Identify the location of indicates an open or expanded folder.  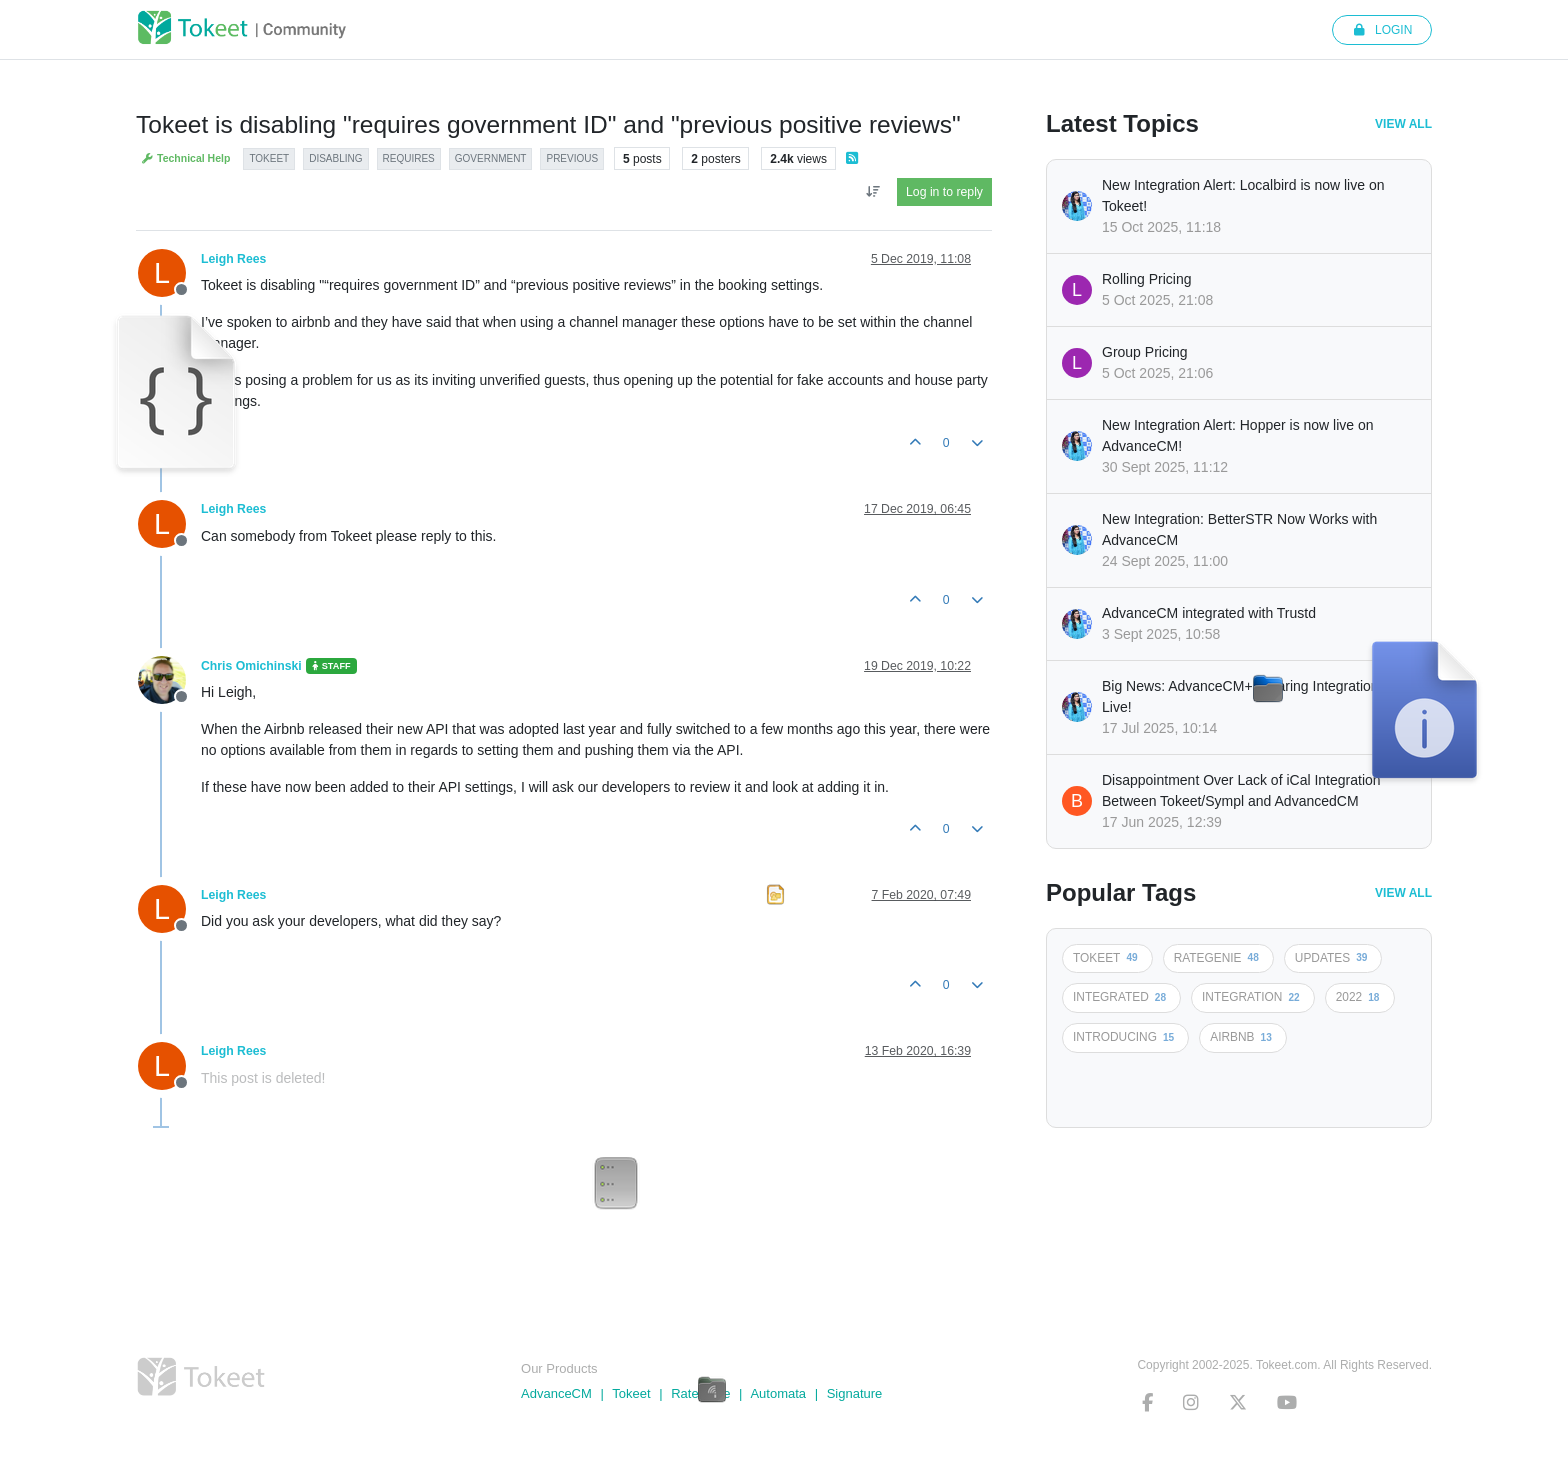
(1268, 688).